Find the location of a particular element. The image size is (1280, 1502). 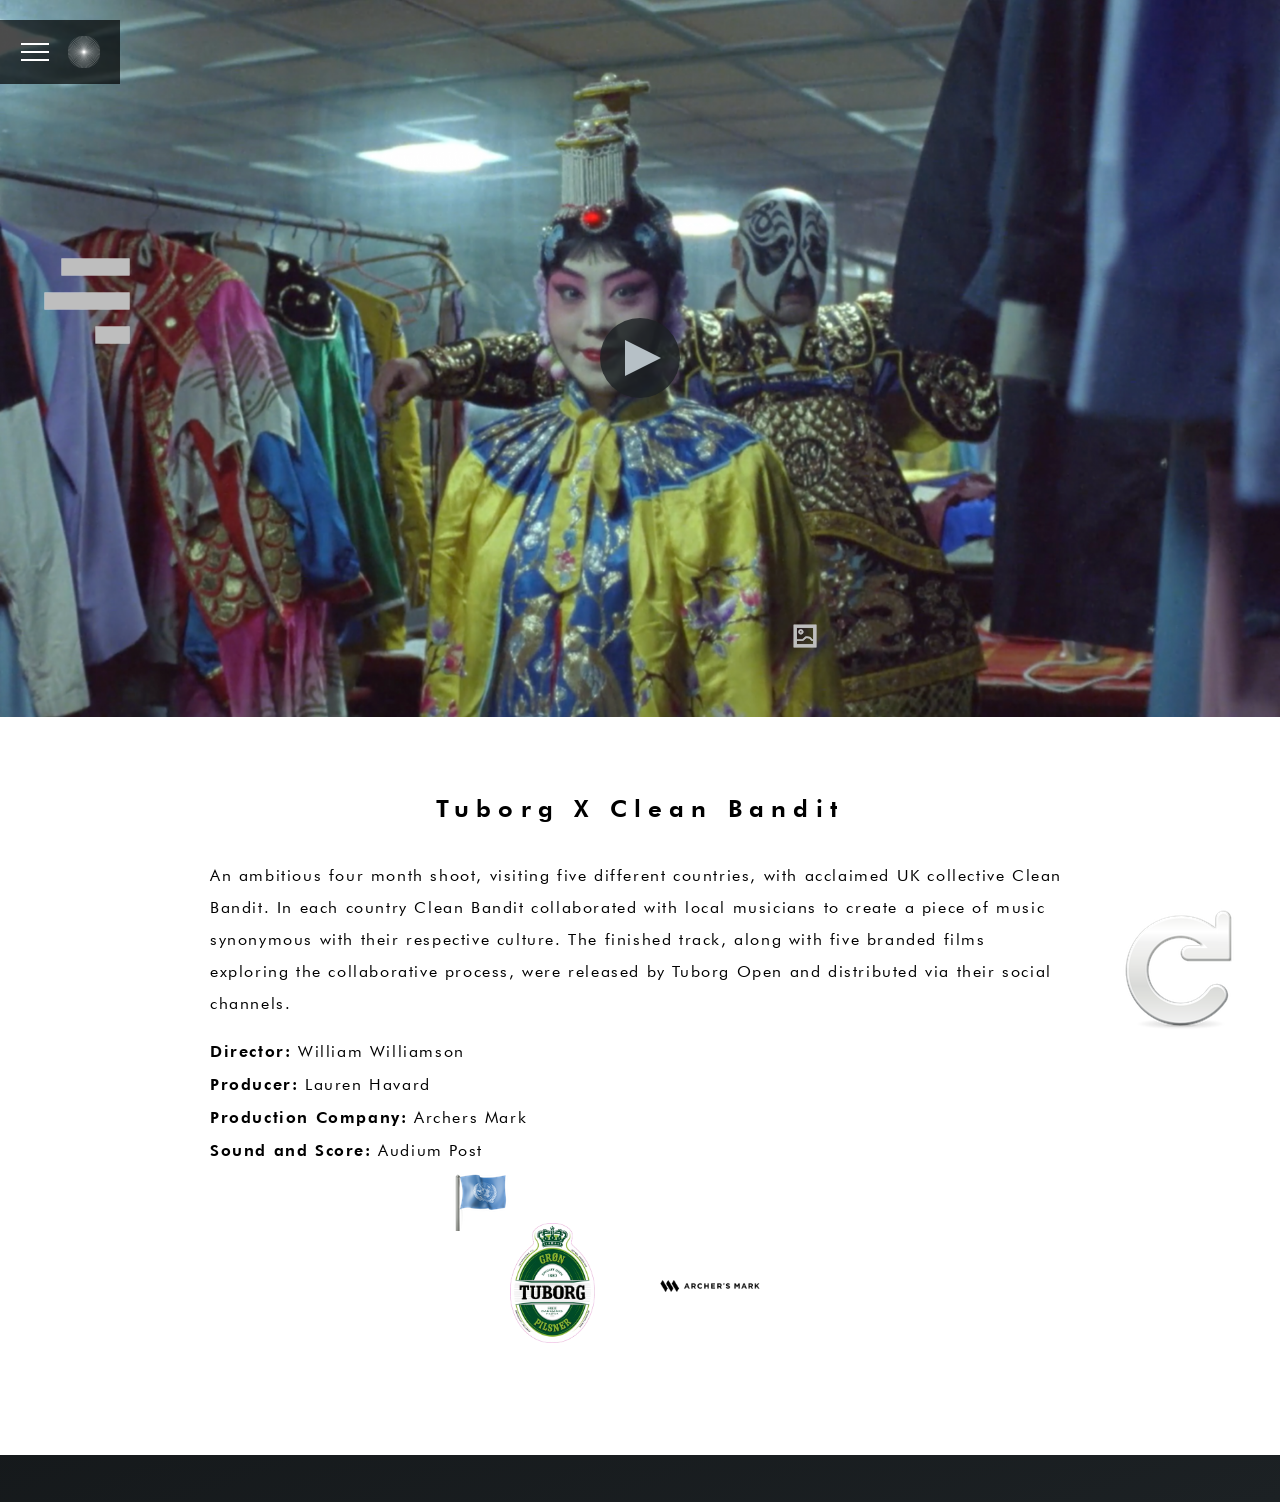

align text to the right margin is located at coordinates (87, 301).